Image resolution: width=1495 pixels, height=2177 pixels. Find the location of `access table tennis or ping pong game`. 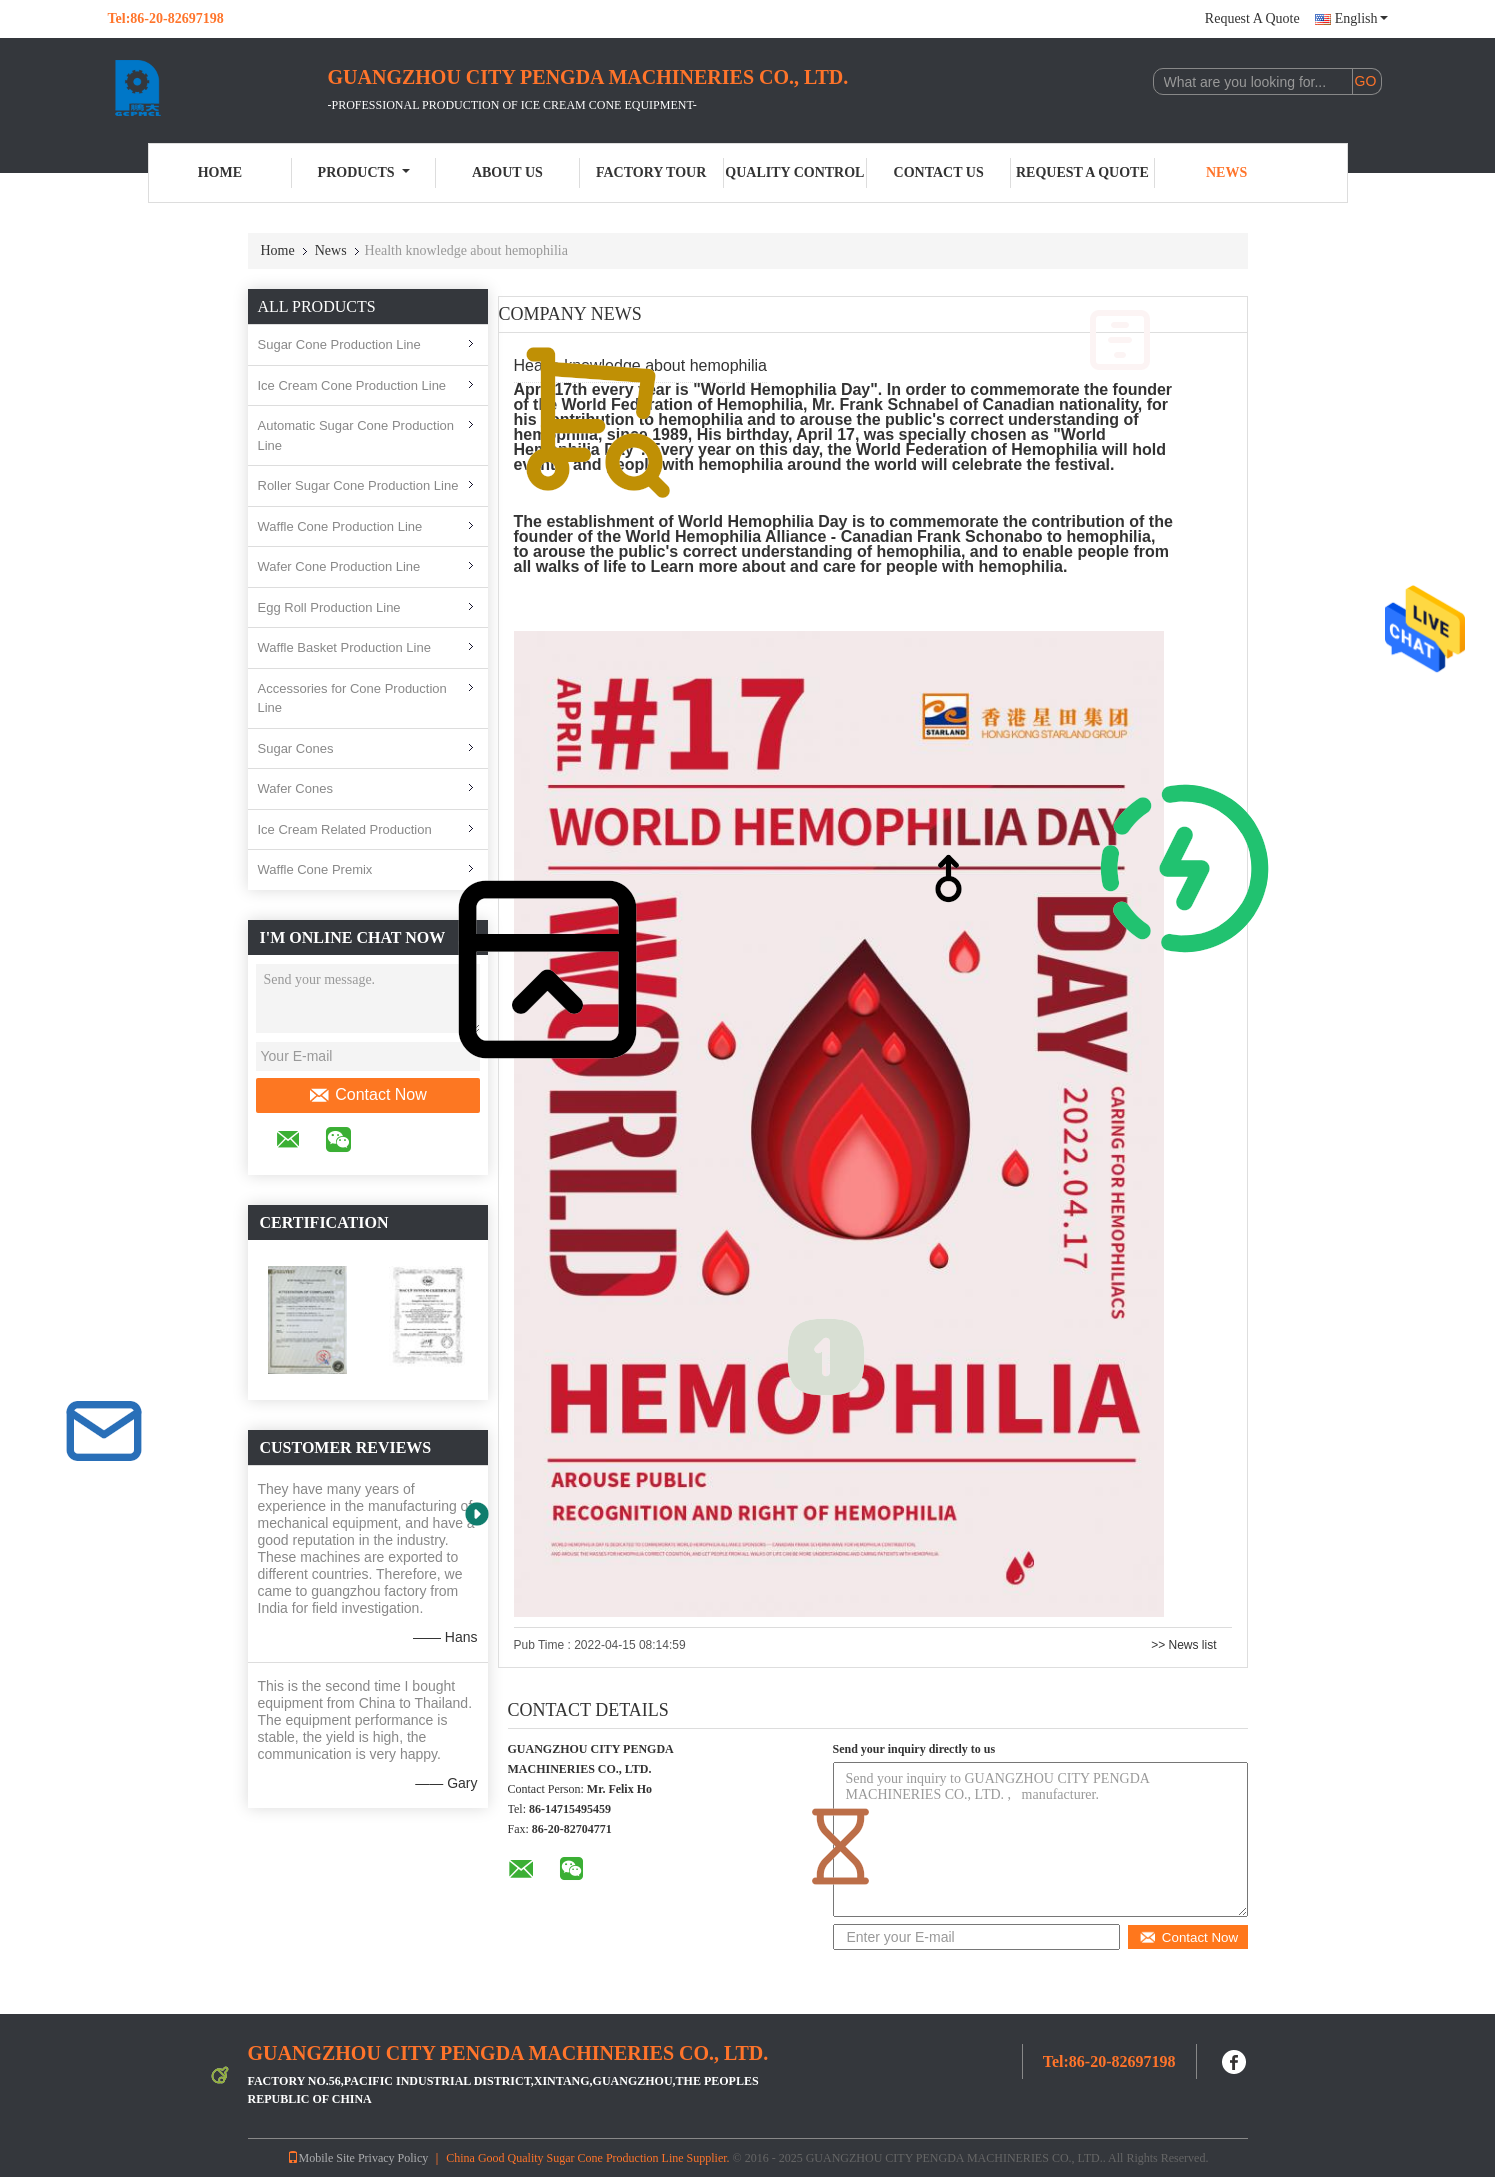

access table tennis or ping pong game is located at coordinates (220, 2075).